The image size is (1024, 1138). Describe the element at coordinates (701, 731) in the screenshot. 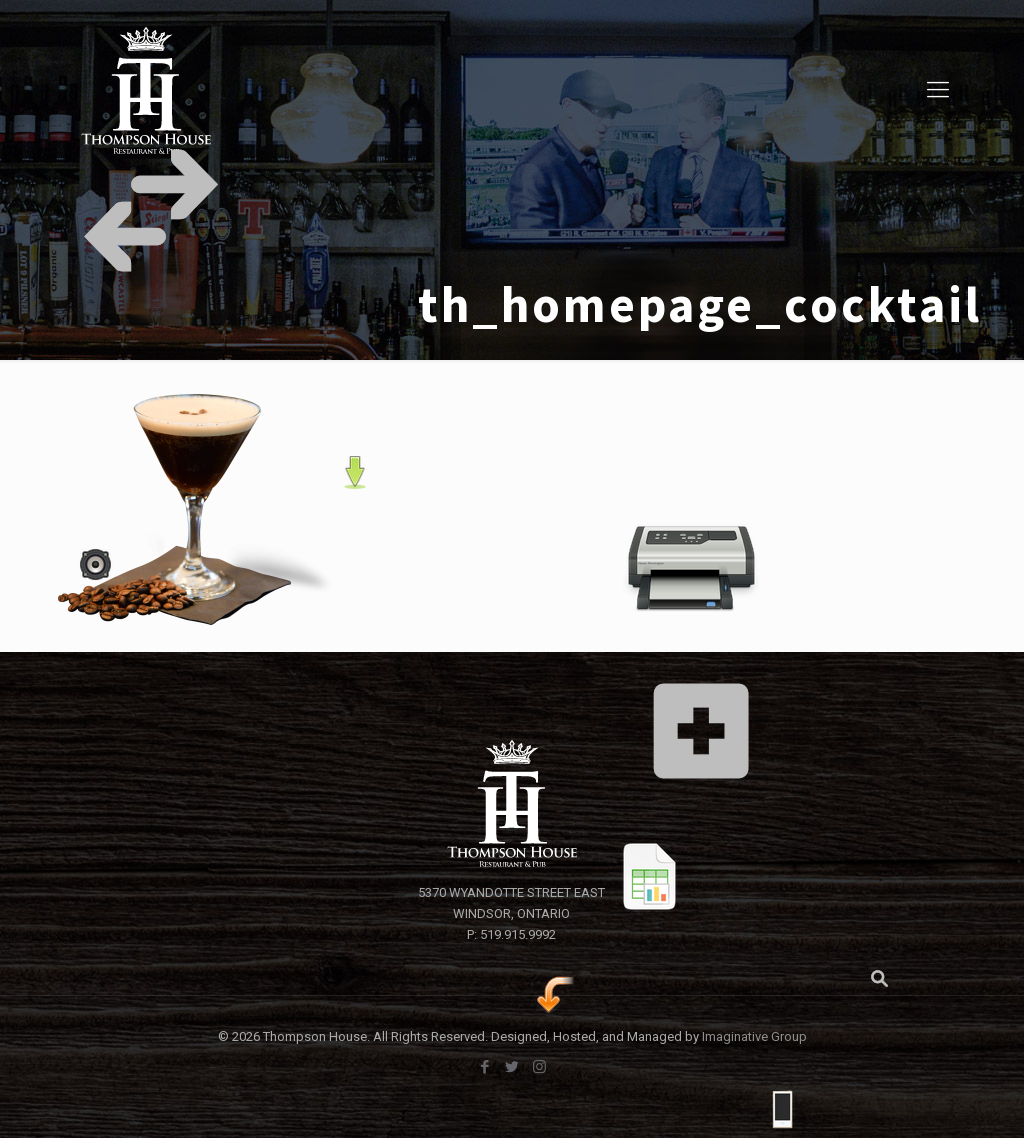

I see `zoom in on the current view` at that location.